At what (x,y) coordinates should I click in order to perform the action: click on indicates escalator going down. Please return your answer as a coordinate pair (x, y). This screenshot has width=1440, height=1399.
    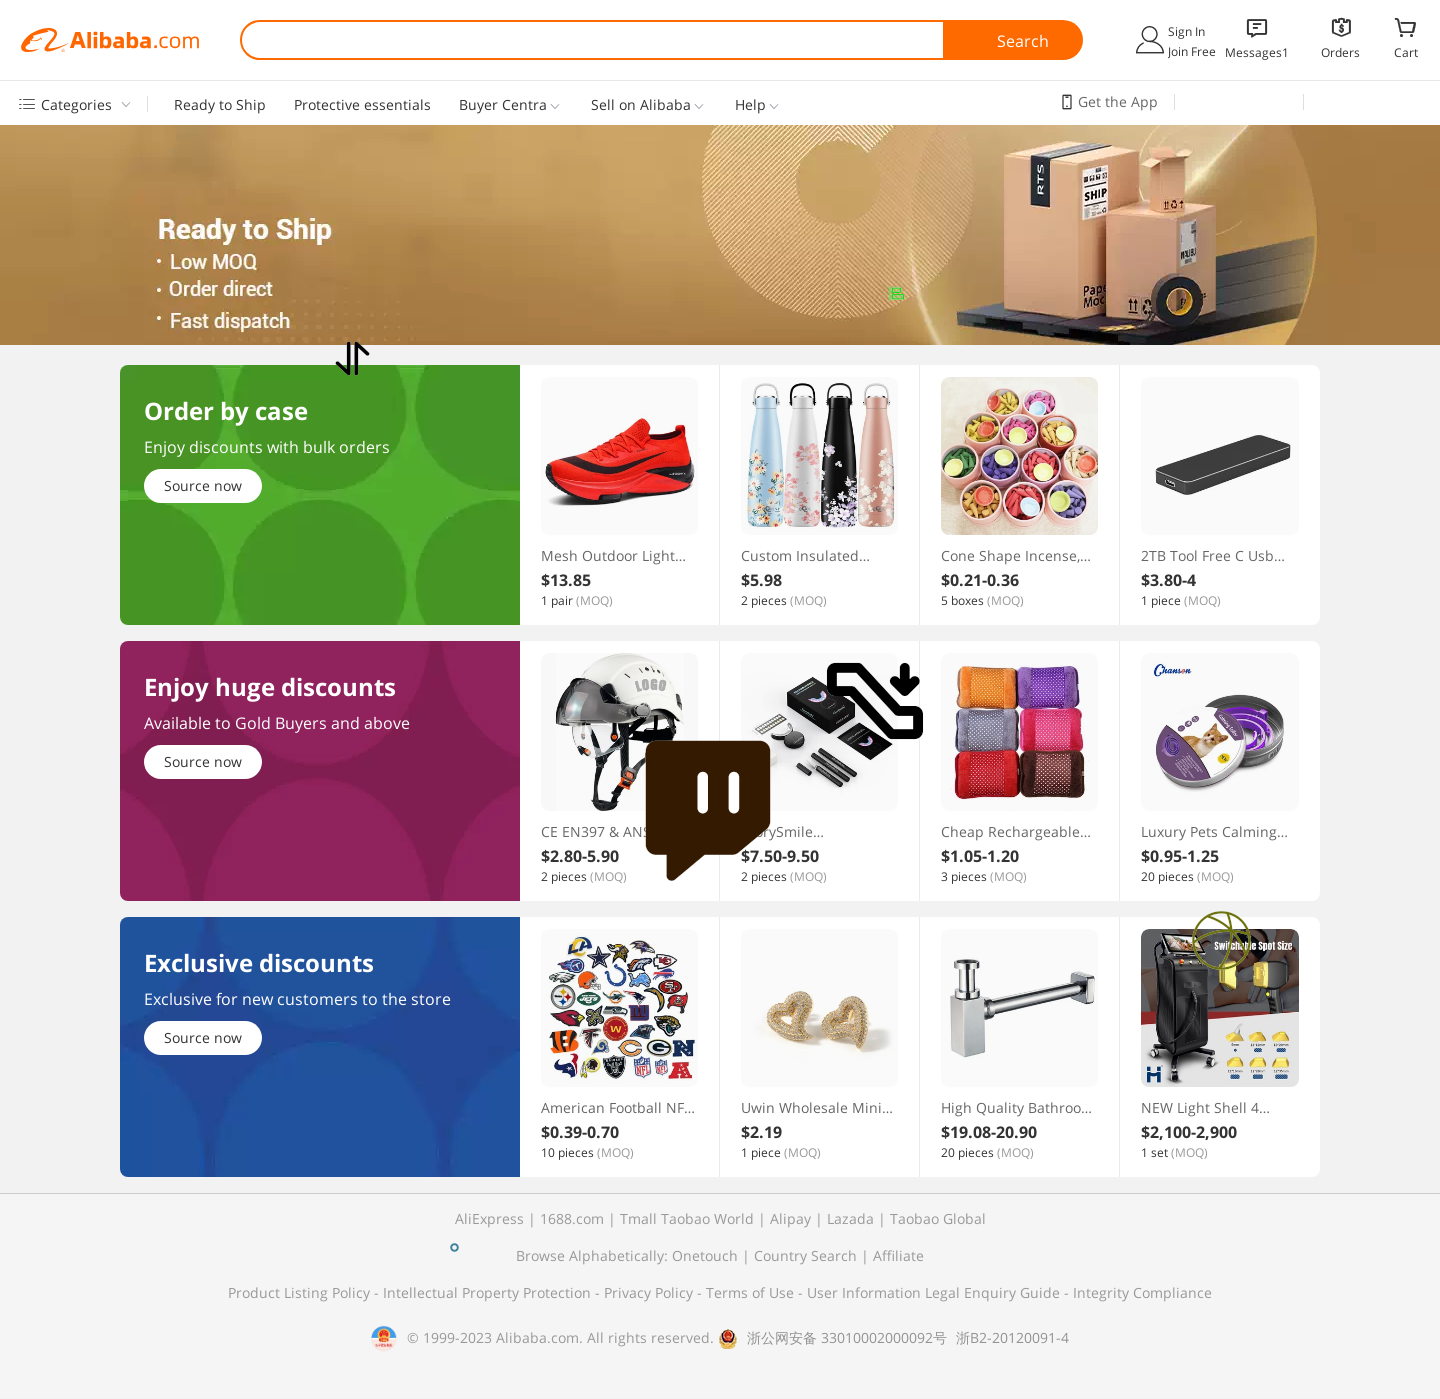
    Looking at the image, I should click on (875, 701).